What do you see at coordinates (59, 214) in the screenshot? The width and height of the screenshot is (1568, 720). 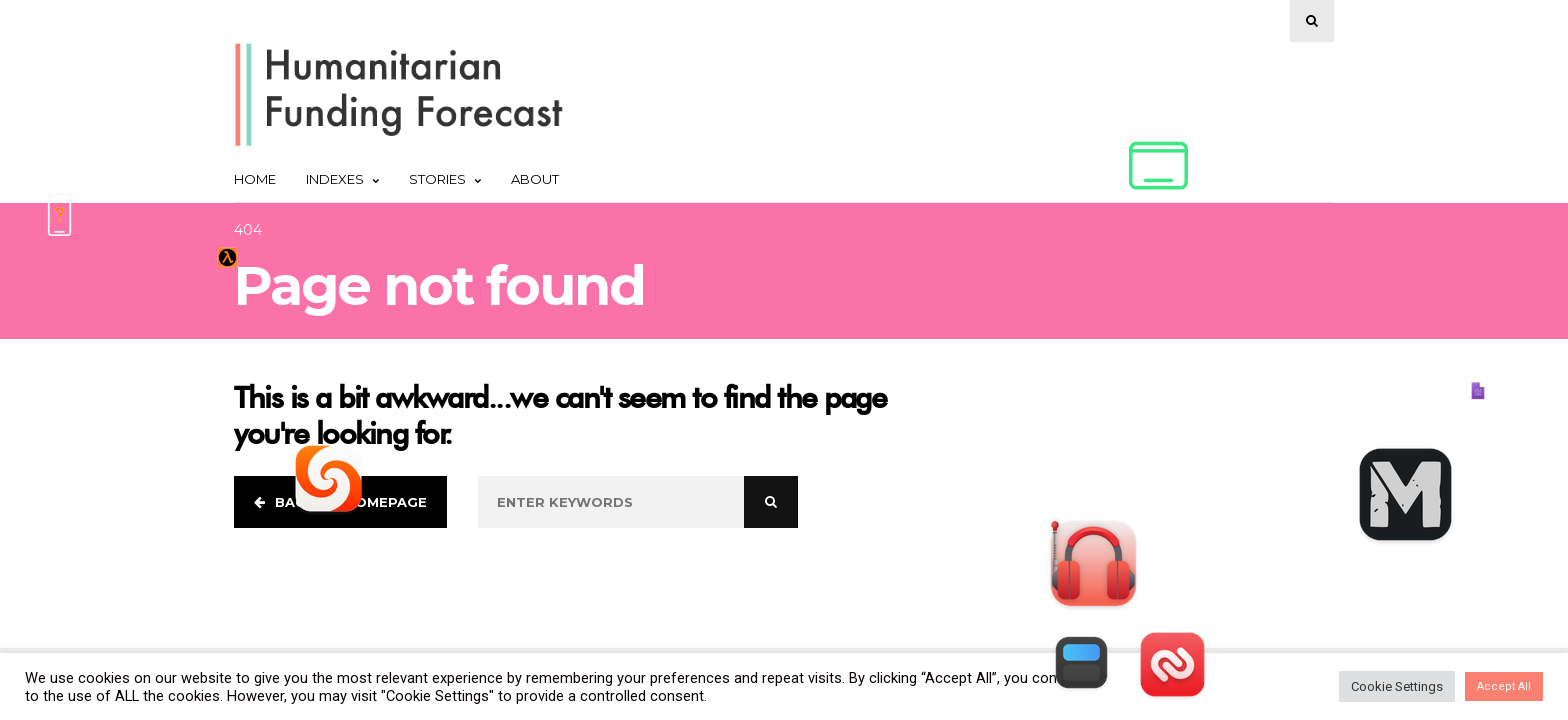 I see `indicates smartphone is disconnected or unpaired` at bounding box center [59, 214].